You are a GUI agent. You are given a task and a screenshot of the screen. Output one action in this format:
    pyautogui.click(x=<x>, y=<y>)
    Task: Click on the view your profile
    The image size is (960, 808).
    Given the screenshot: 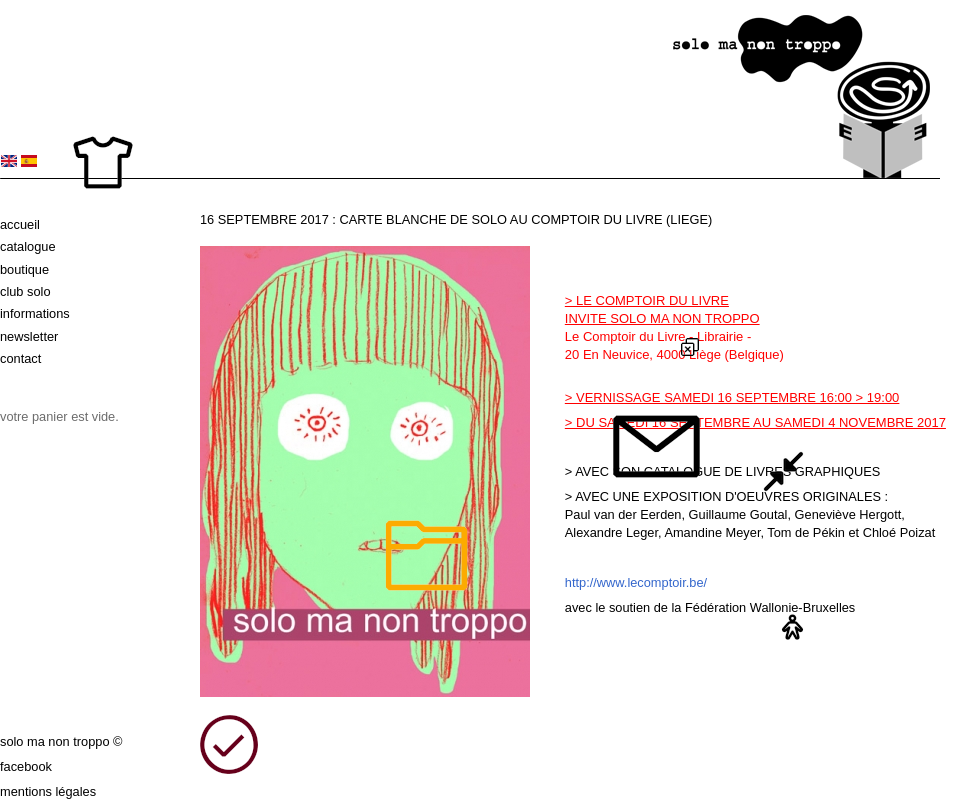 What is the action you would take?
    pyautogui.click(x=792, y=627)
    